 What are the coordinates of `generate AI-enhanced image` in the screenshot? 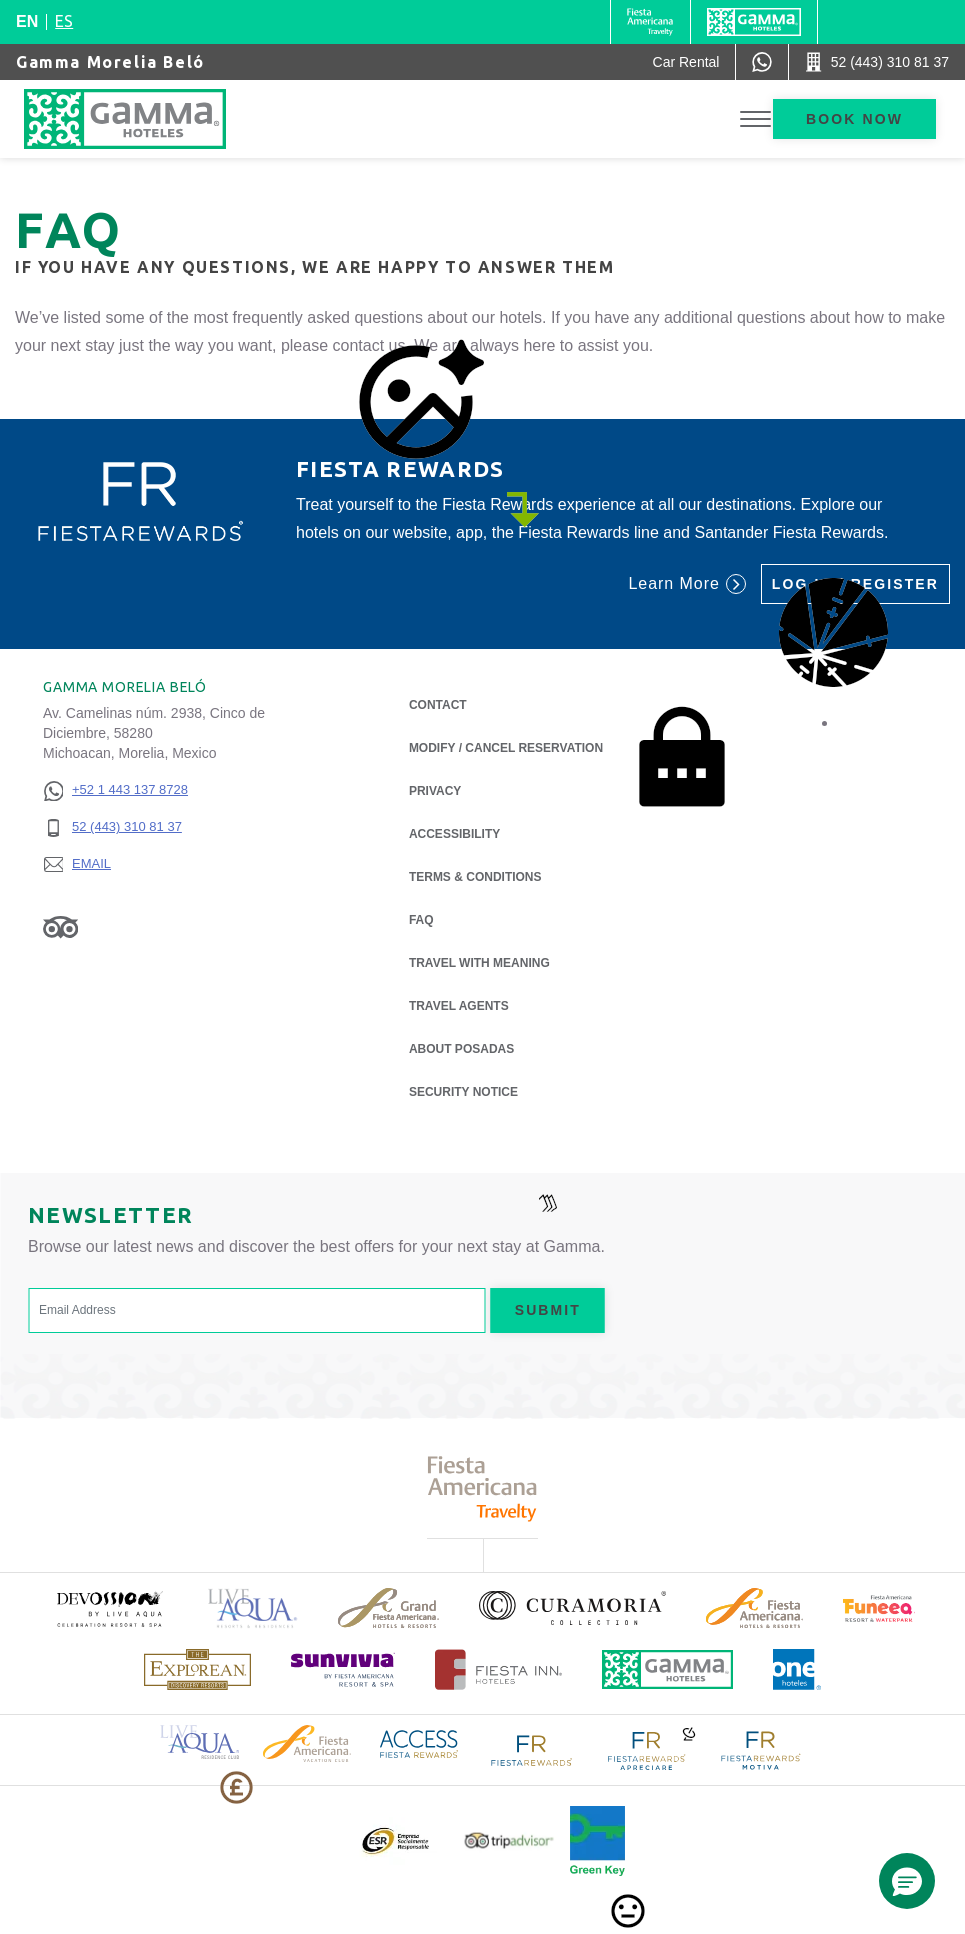 It's located at (416, 402).